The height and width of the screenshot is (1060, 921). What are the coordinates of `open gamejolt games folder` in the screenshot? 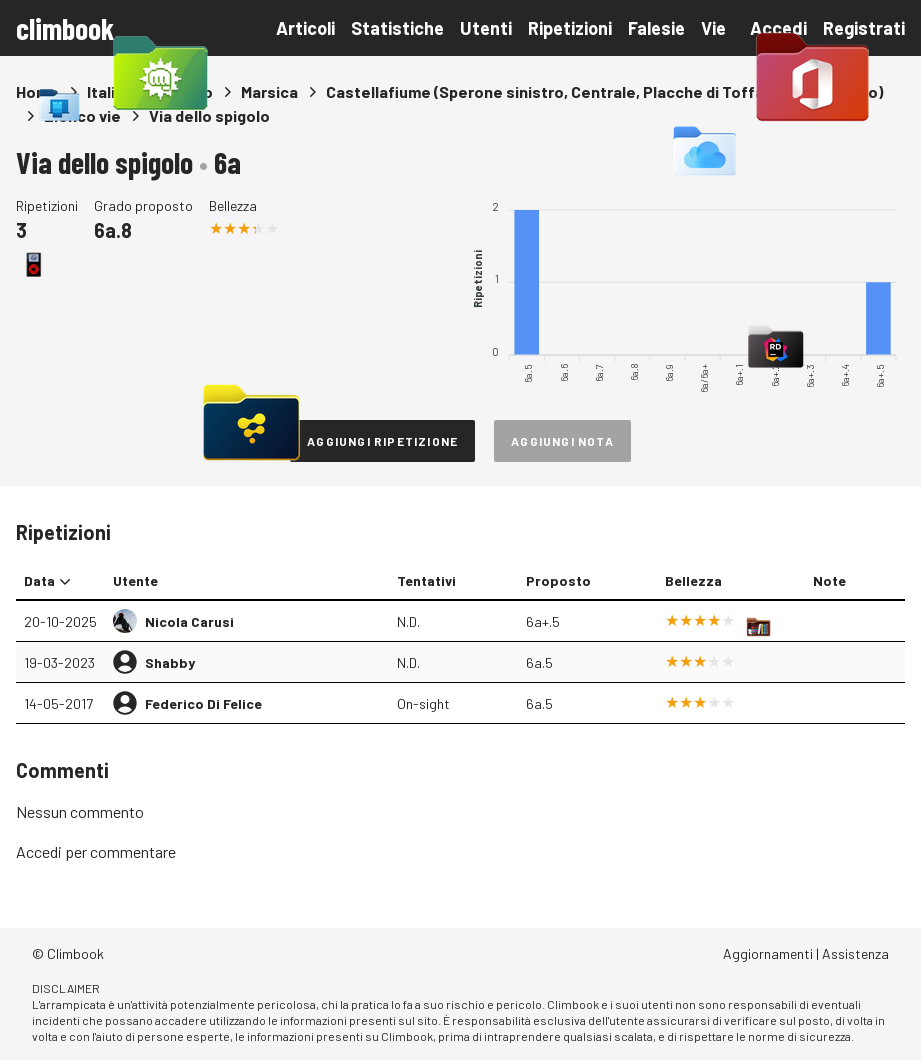 It's located at (160, 75).